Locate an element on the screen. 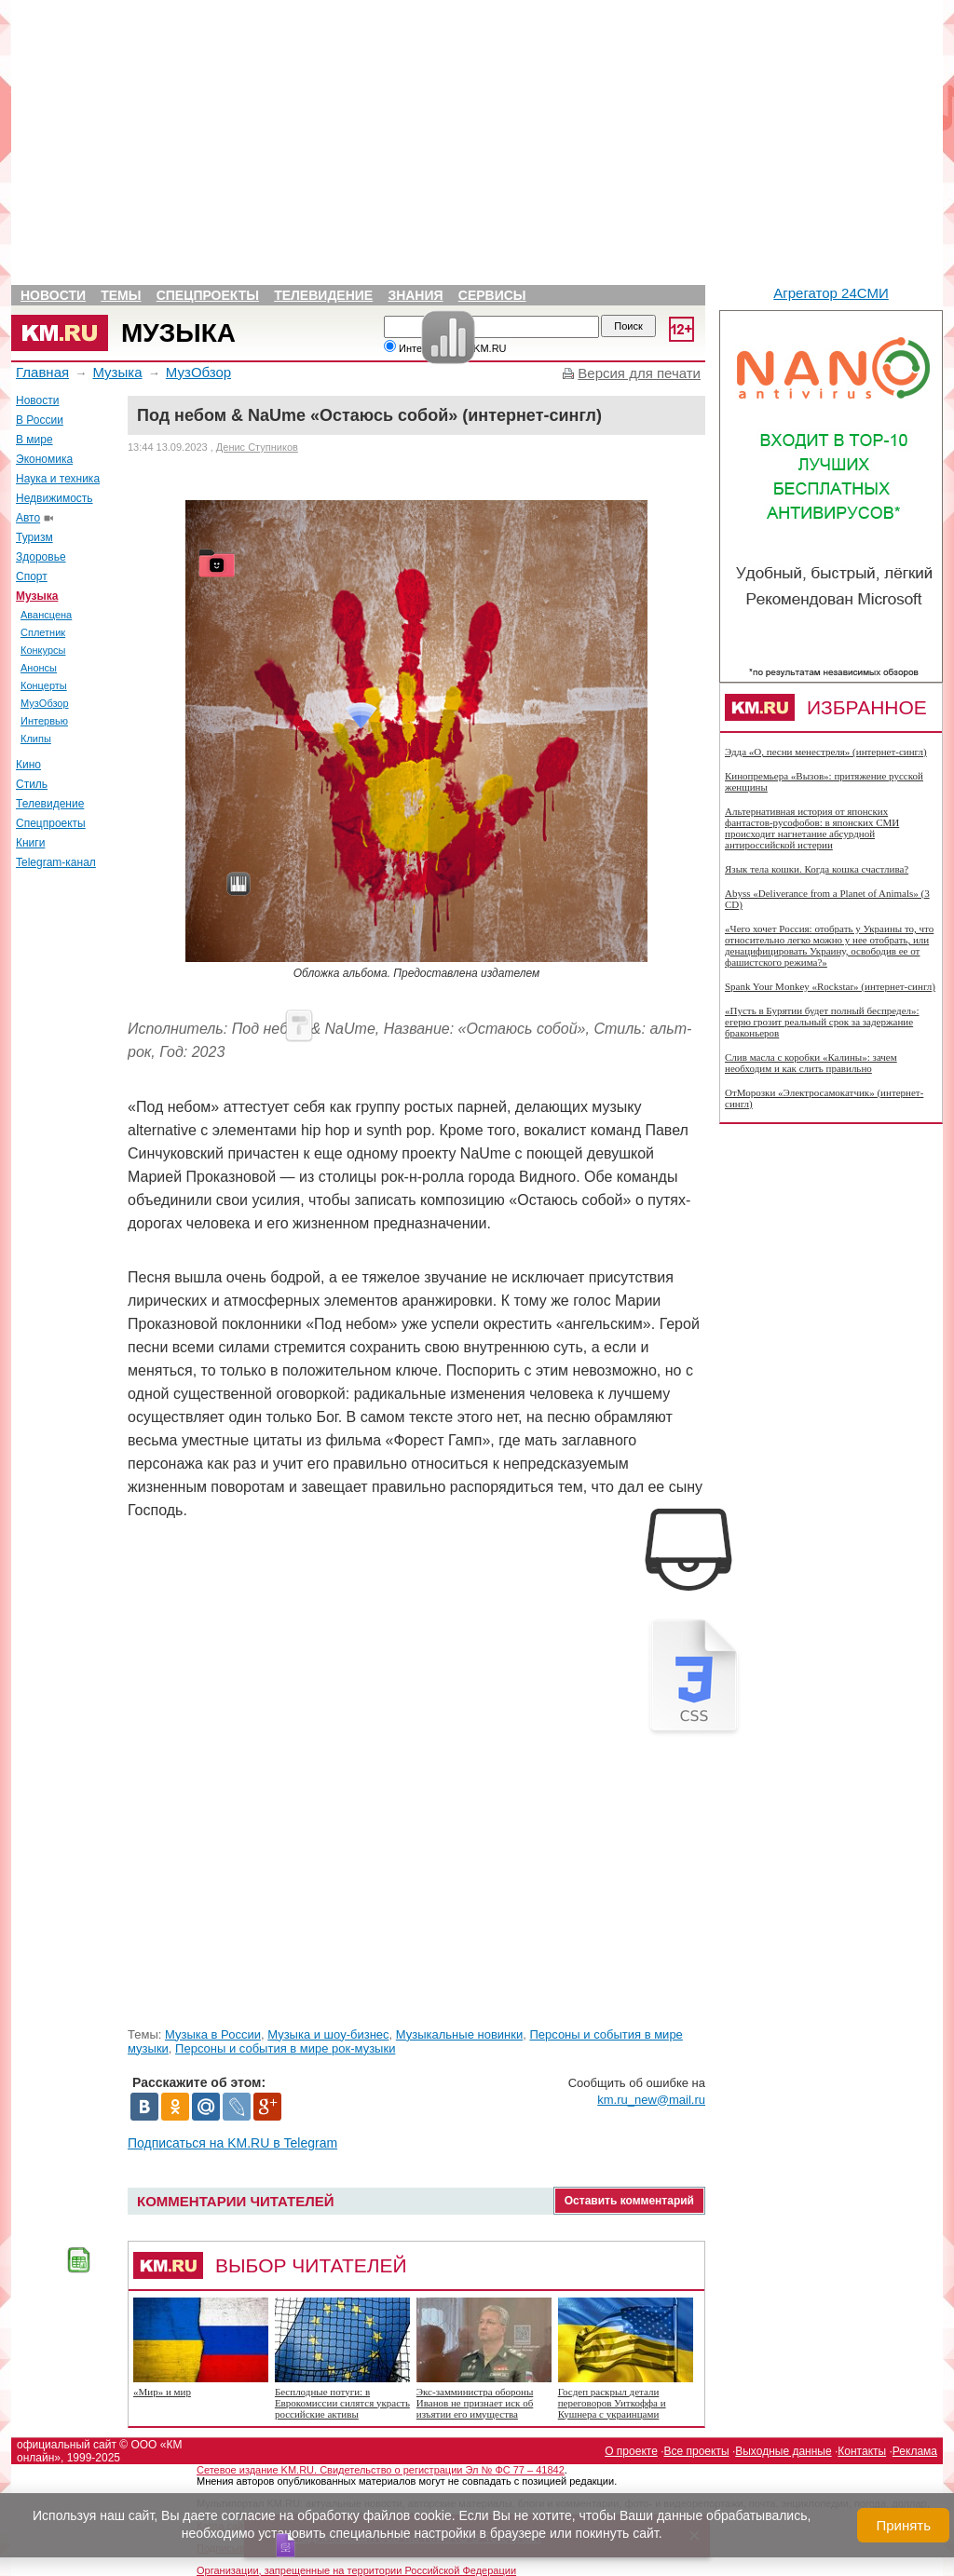  open a spreadsheet template file is located at coordinates (78, 2259).